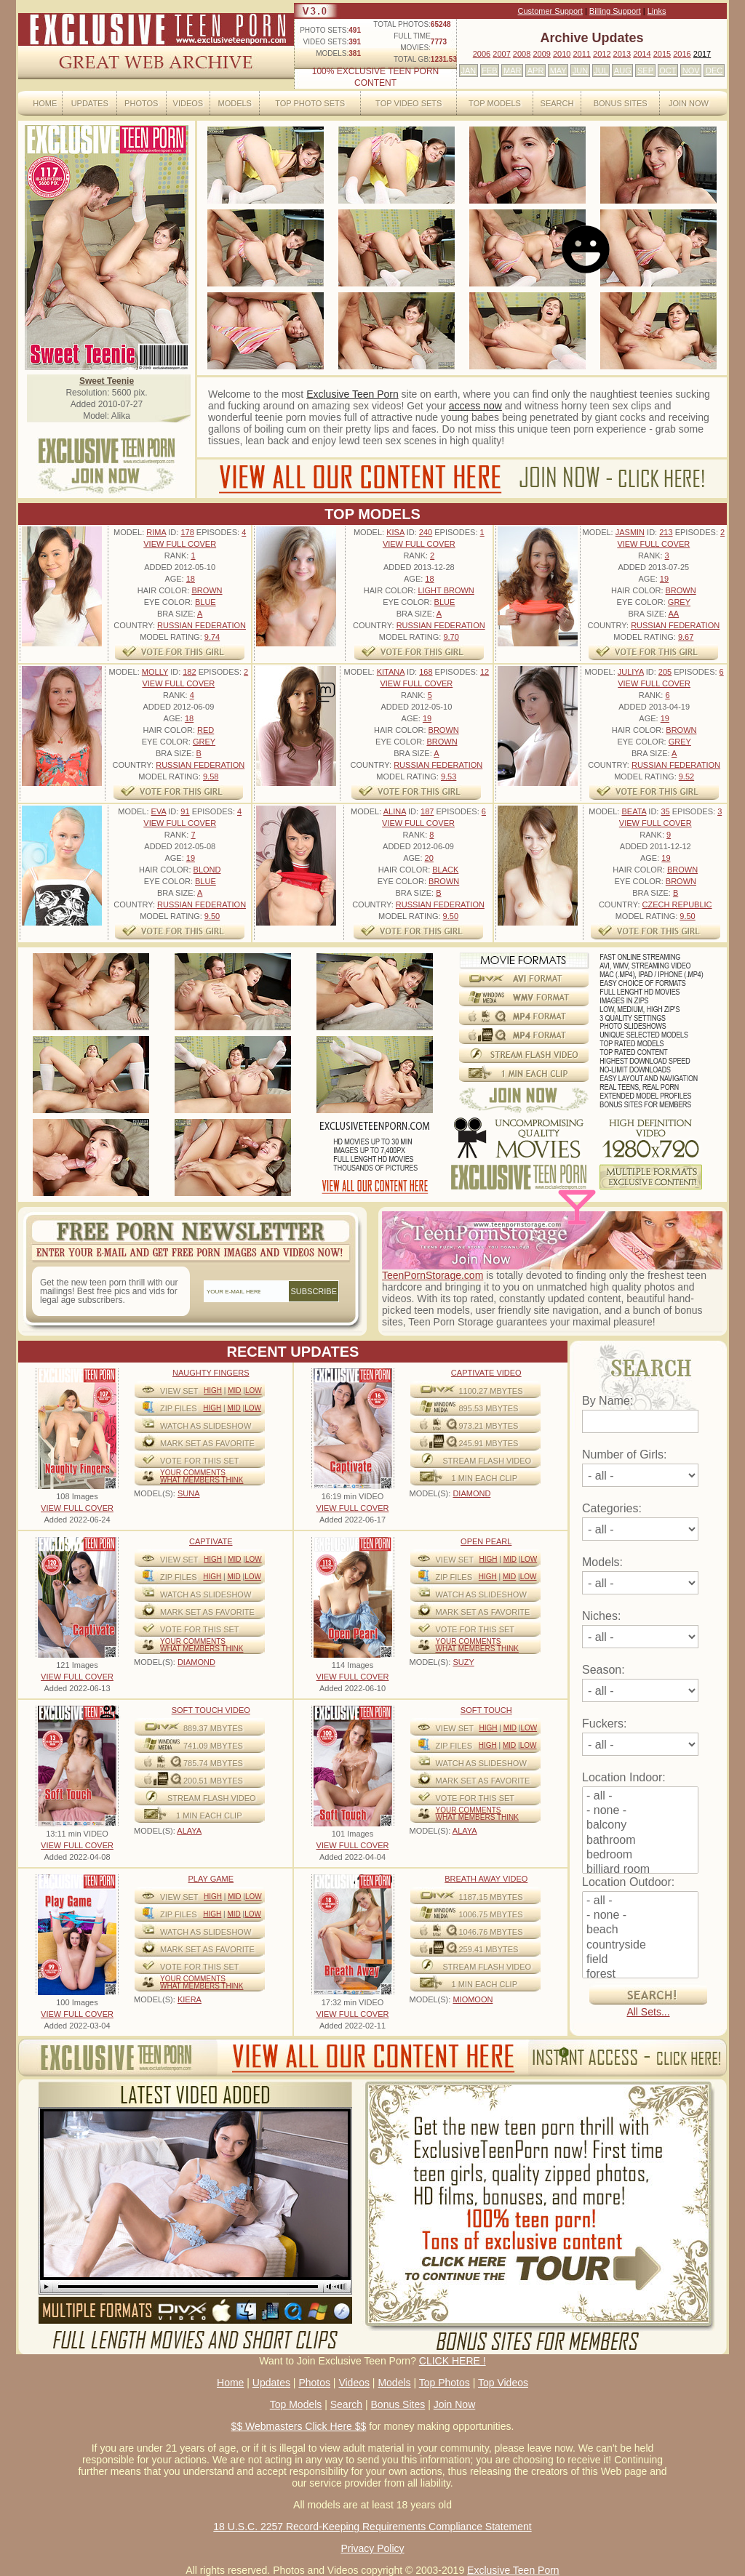 Image resolution: width=745 pixels, height=2576 pixels. Describe the element at coordinates (325, 691) in the screenshot. I see `open mastodon app` at that location.